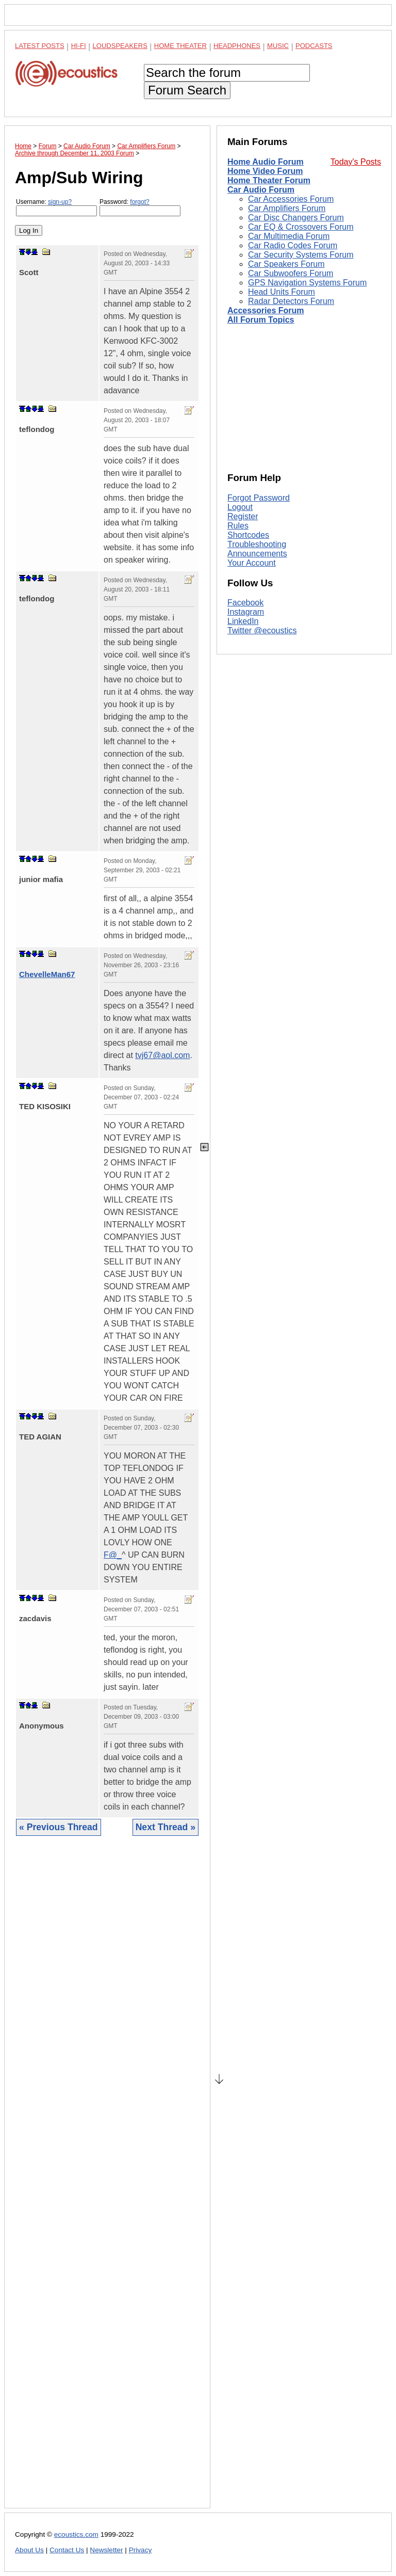  Describe the element at coordinates (204, 1147) in the screenshot. I see `go back to the previous screen` at that location.